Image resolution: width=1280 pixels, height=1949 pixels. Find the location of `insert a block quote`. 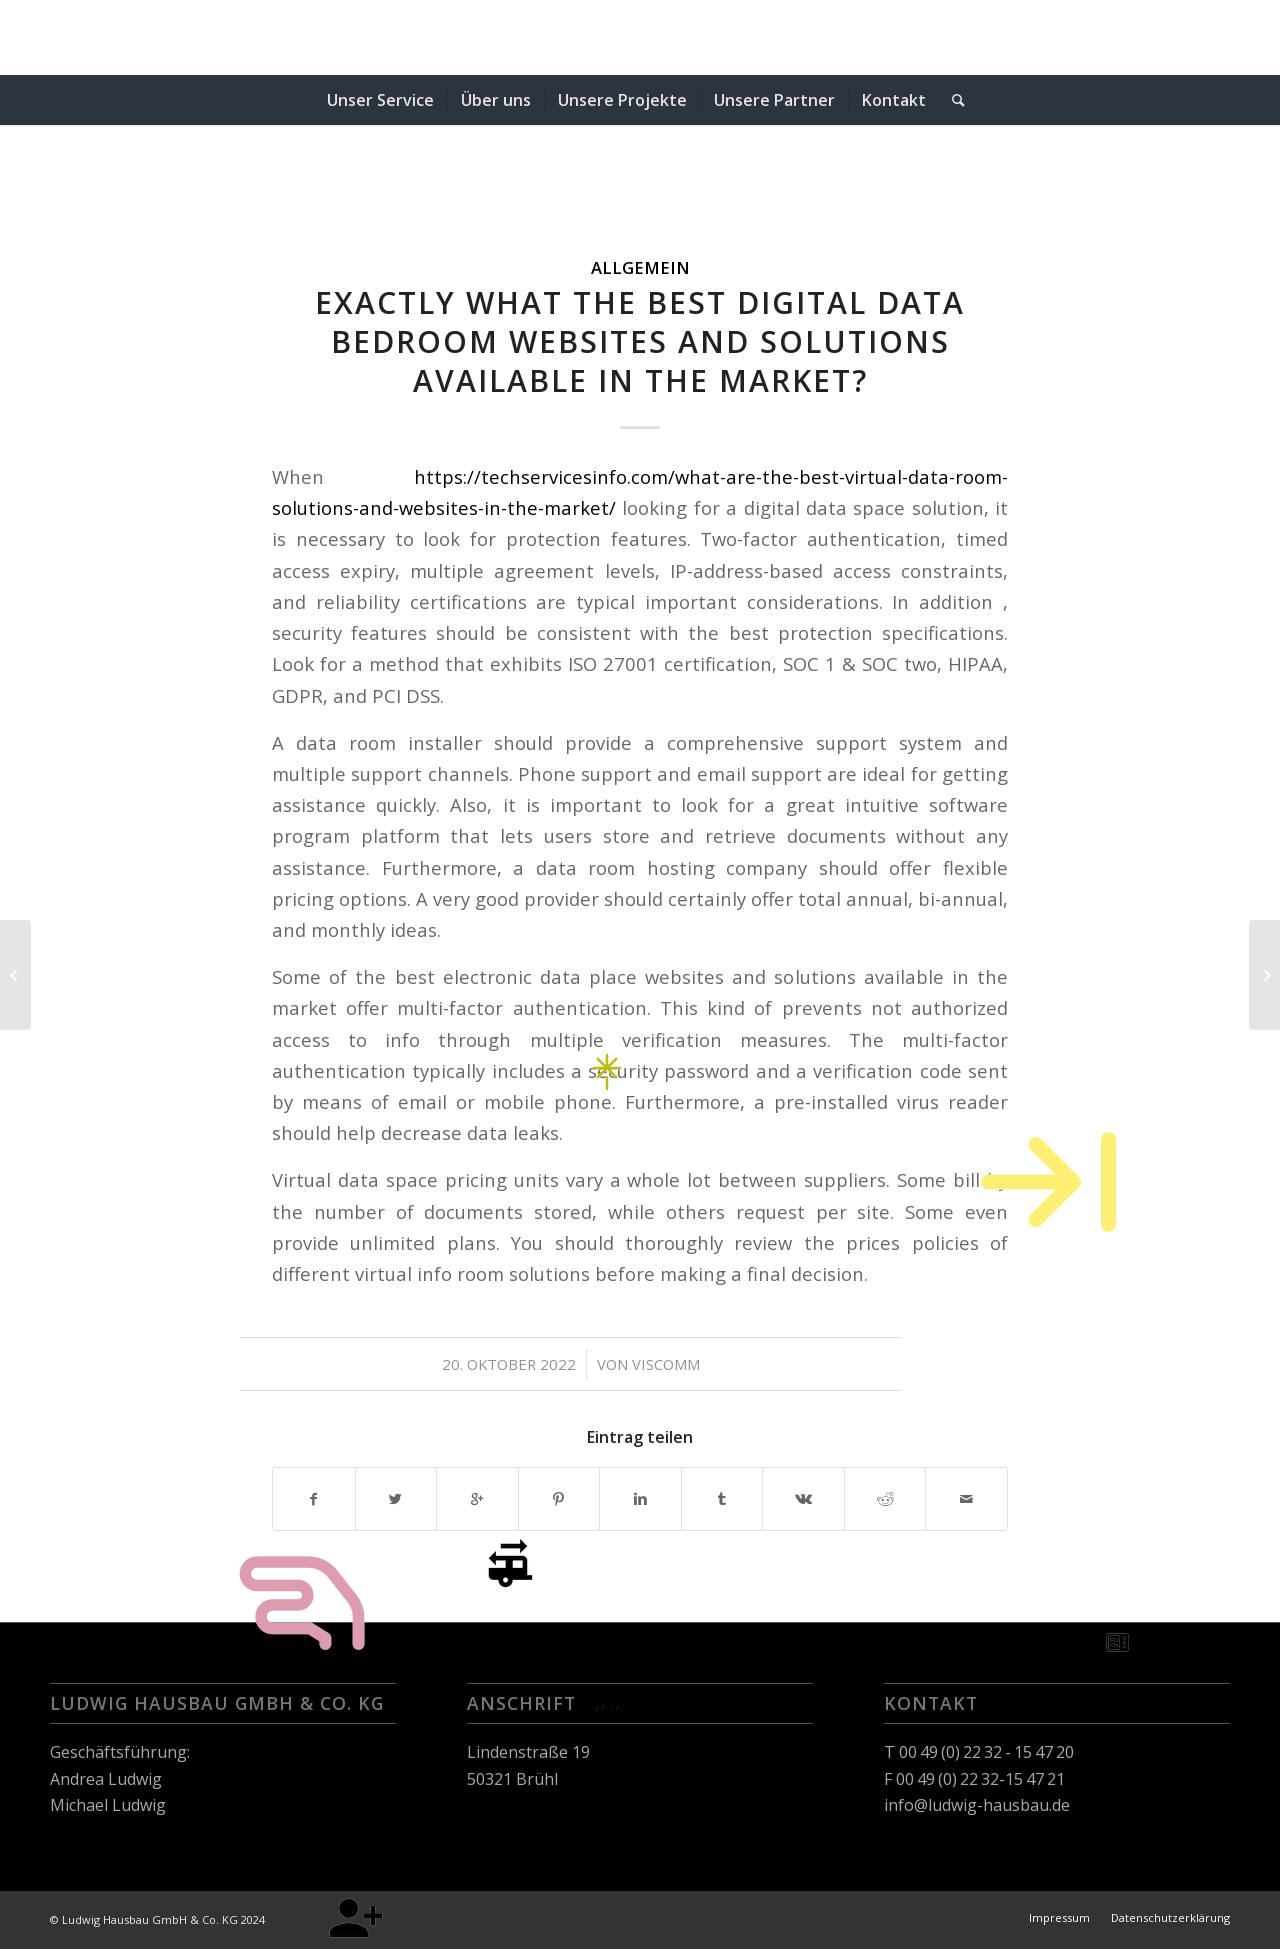

insert a block quote is located at coordinates (607, 1703).